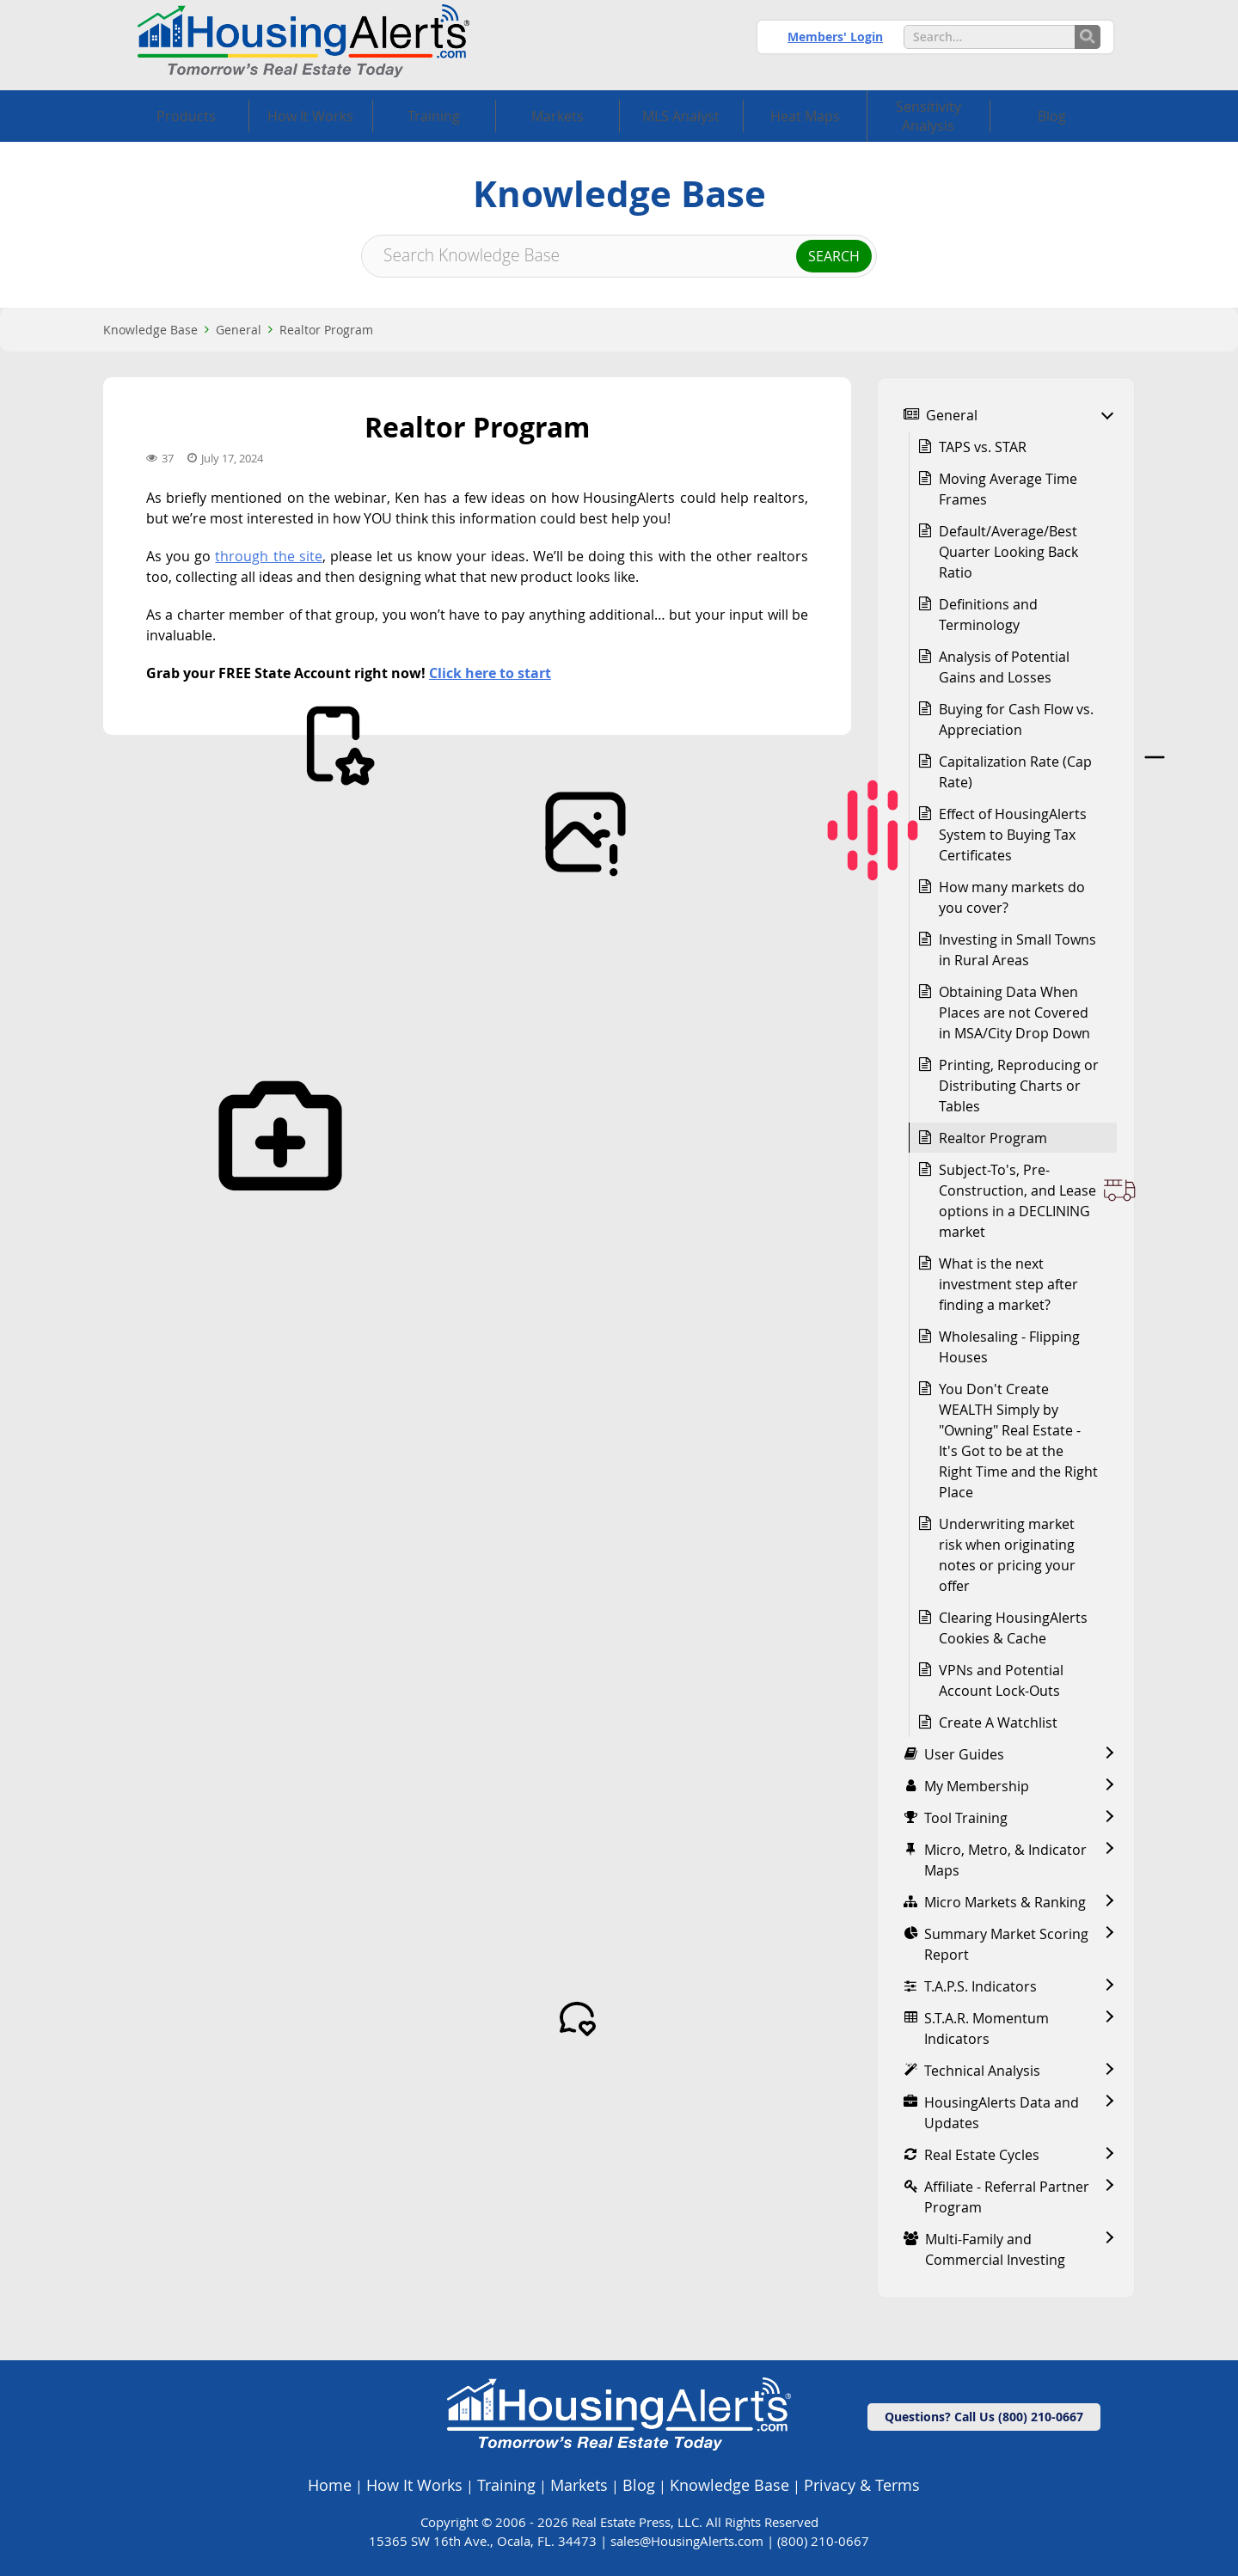  What do you see at coordinates (280, 1138) in the screenshot?
I see `add a new photo` at bounding box center [280, 1138].